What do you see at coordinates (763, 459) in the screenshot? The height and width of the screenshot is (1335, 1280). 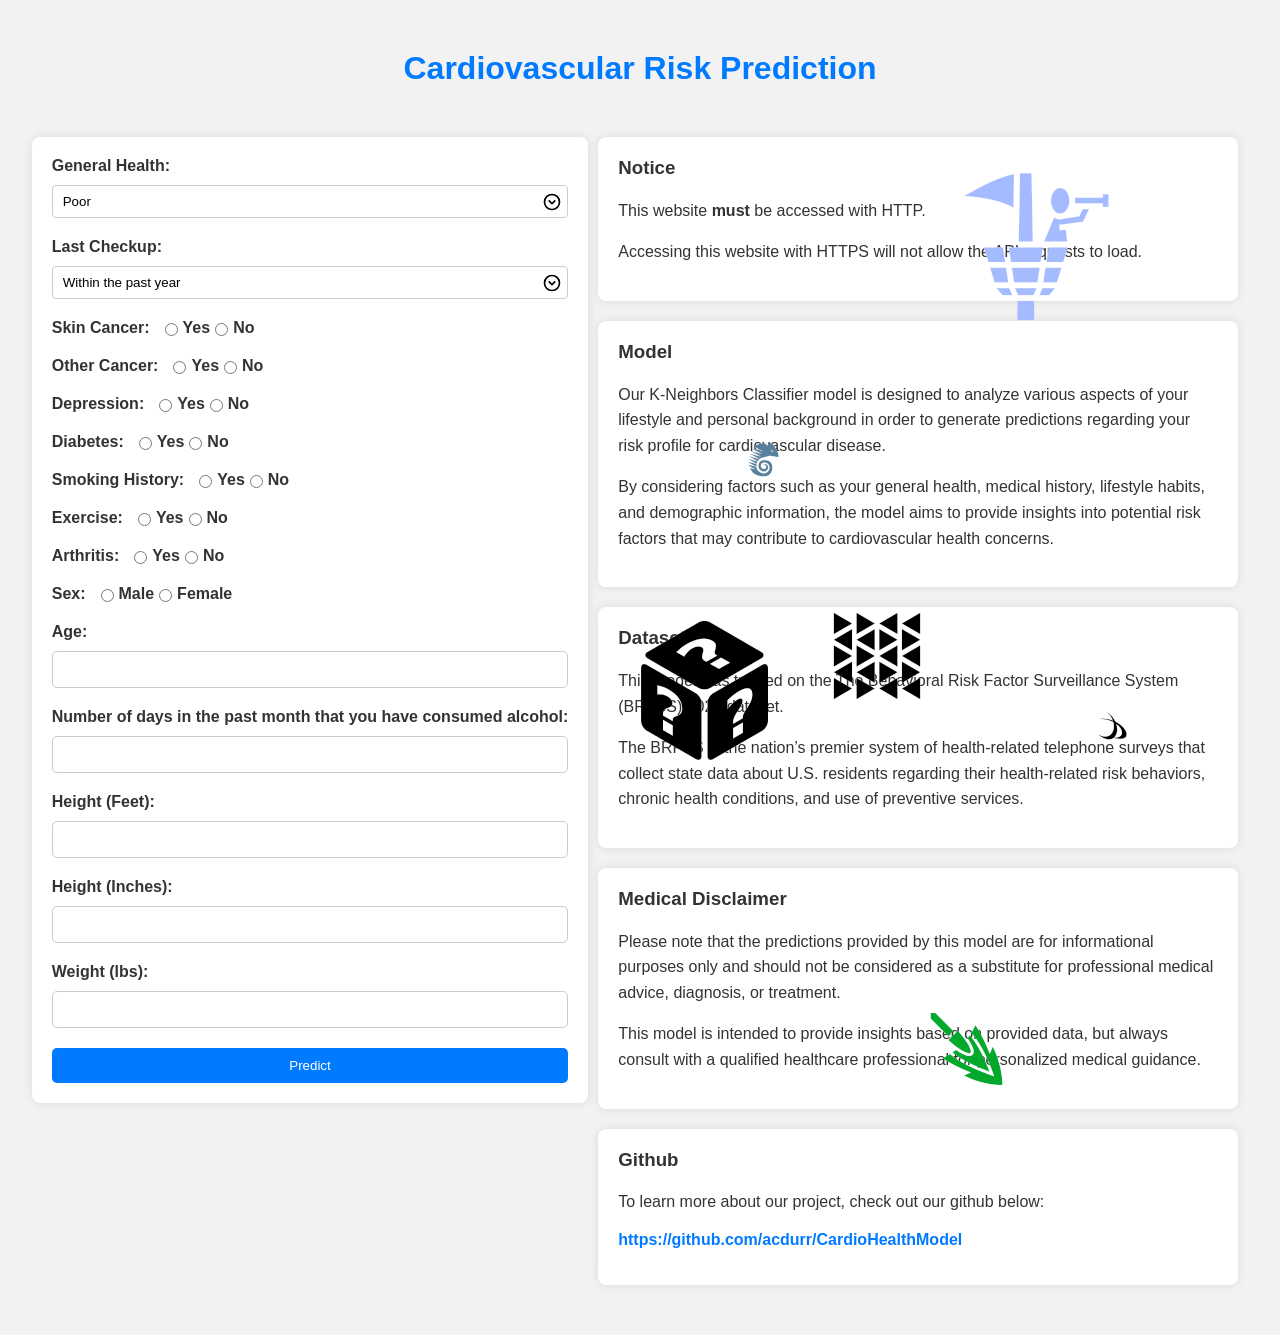 I see `toggle theme or appearance settings` at bounding box center [763, 459].